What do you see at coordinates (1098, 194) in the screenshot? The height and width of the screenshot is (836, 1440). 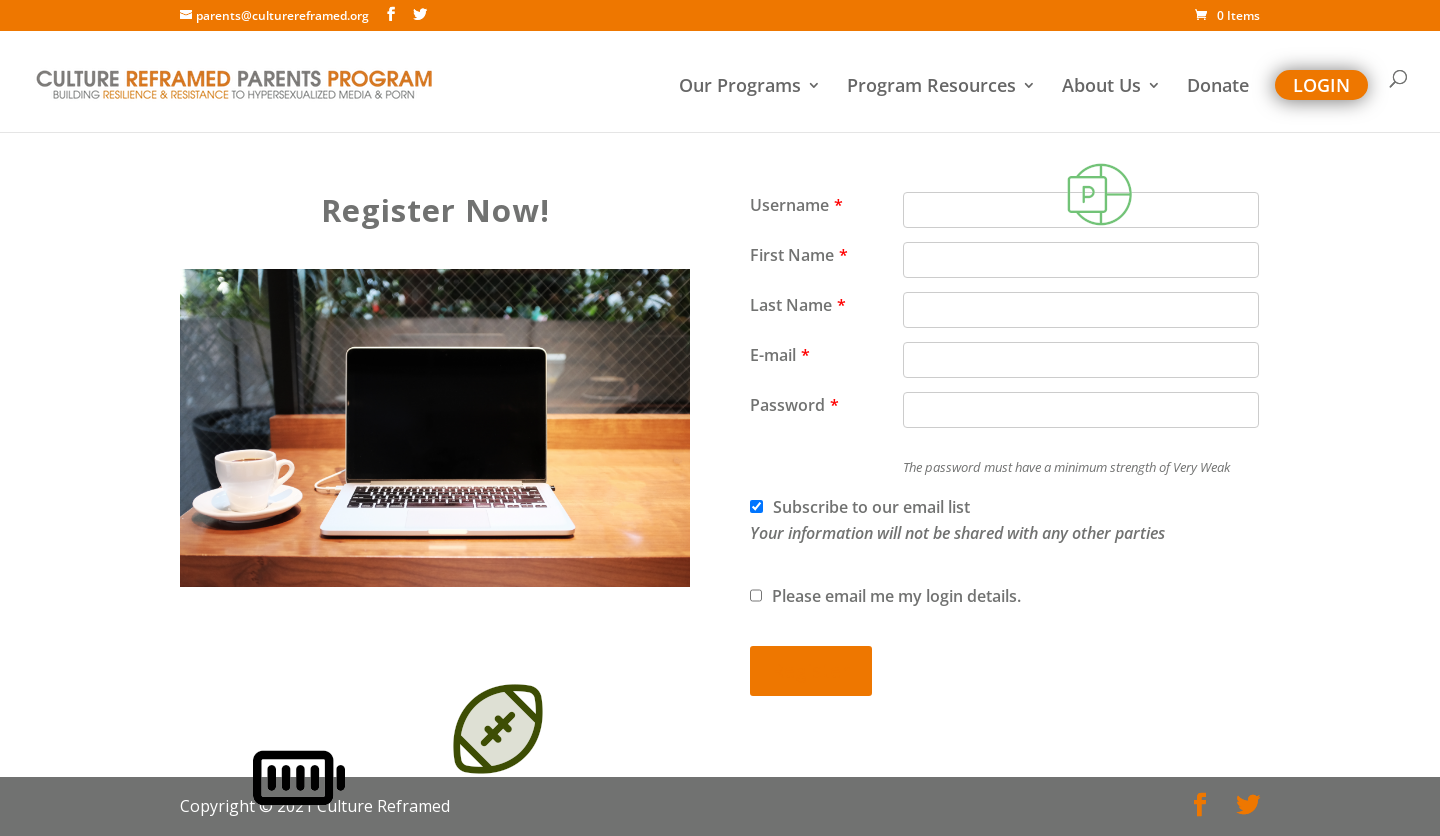 I see `open Microsoft PowerPoint` at bounding box center [1098, 194].